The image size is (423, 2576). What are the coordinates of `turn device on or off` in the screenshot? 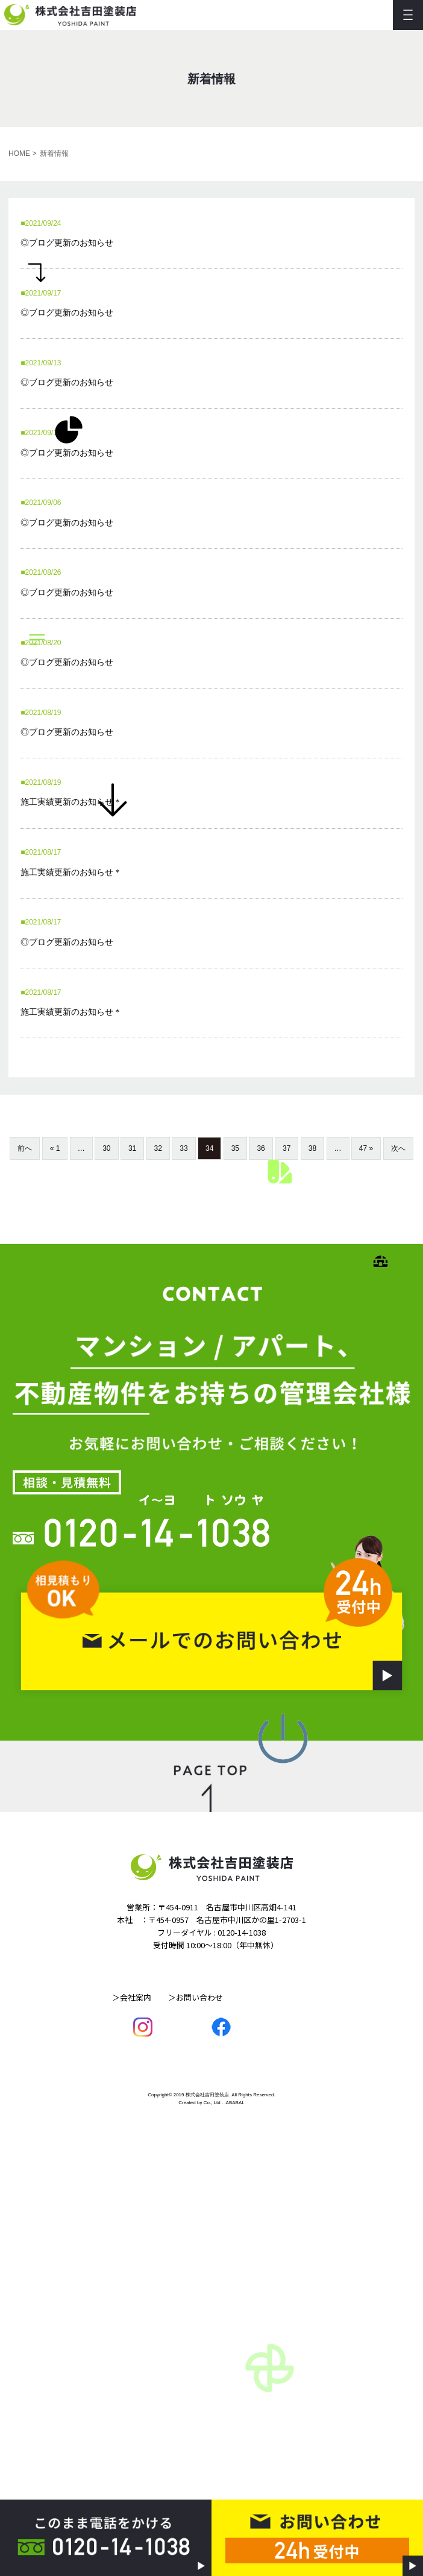 It's located at (283, 1738).